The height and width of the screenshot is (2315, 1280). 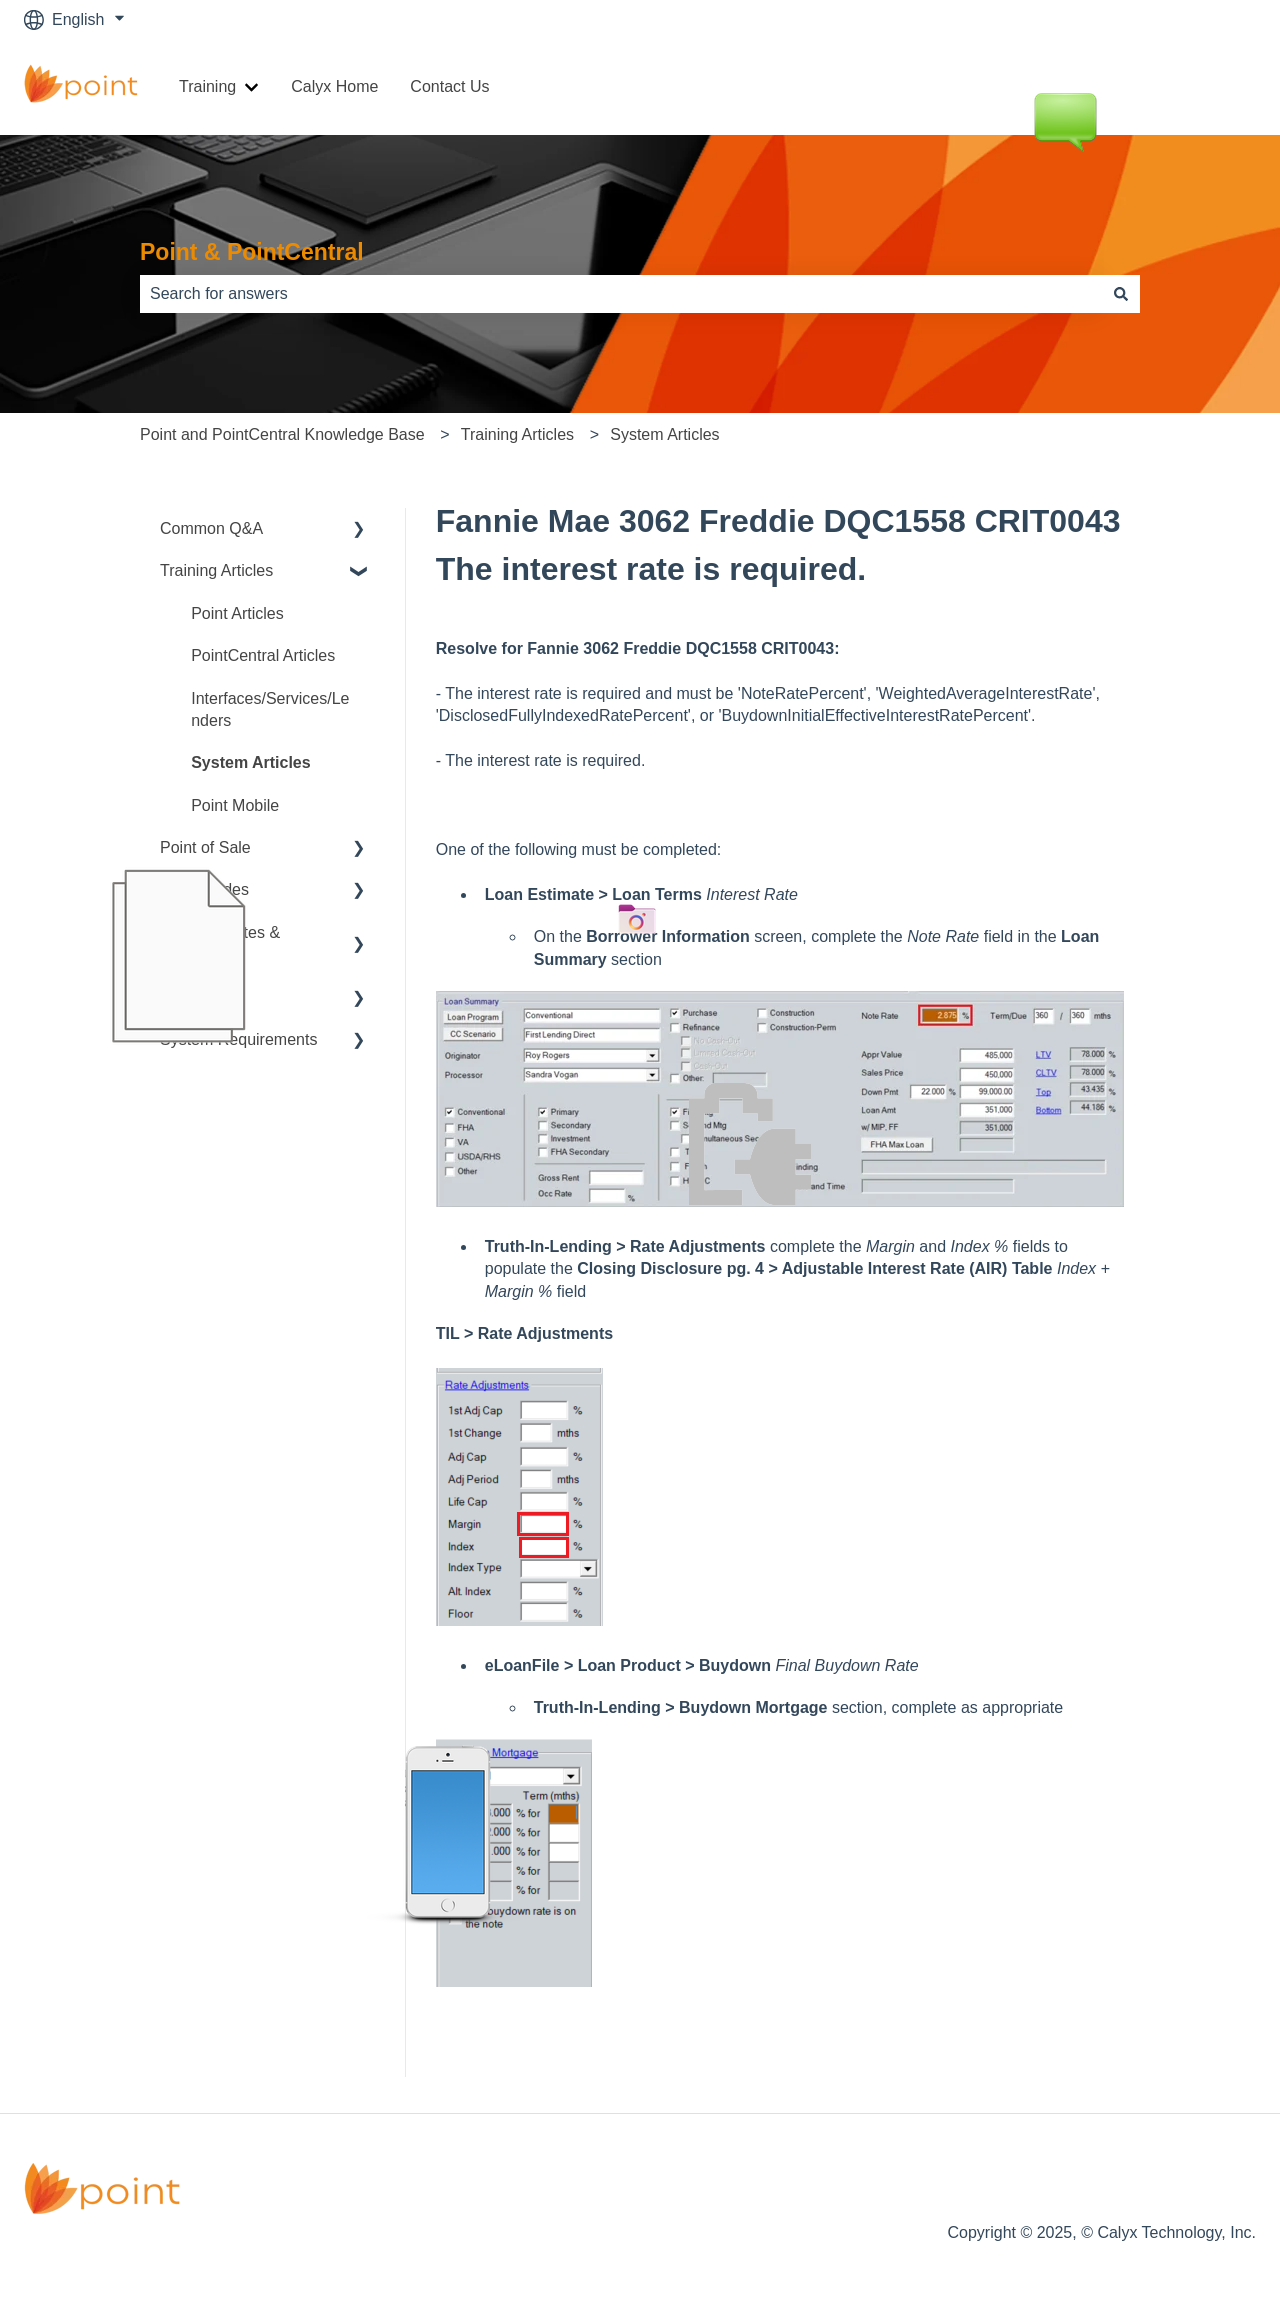 I want to click on copy file to clipboard, so click(x=179, y=956).